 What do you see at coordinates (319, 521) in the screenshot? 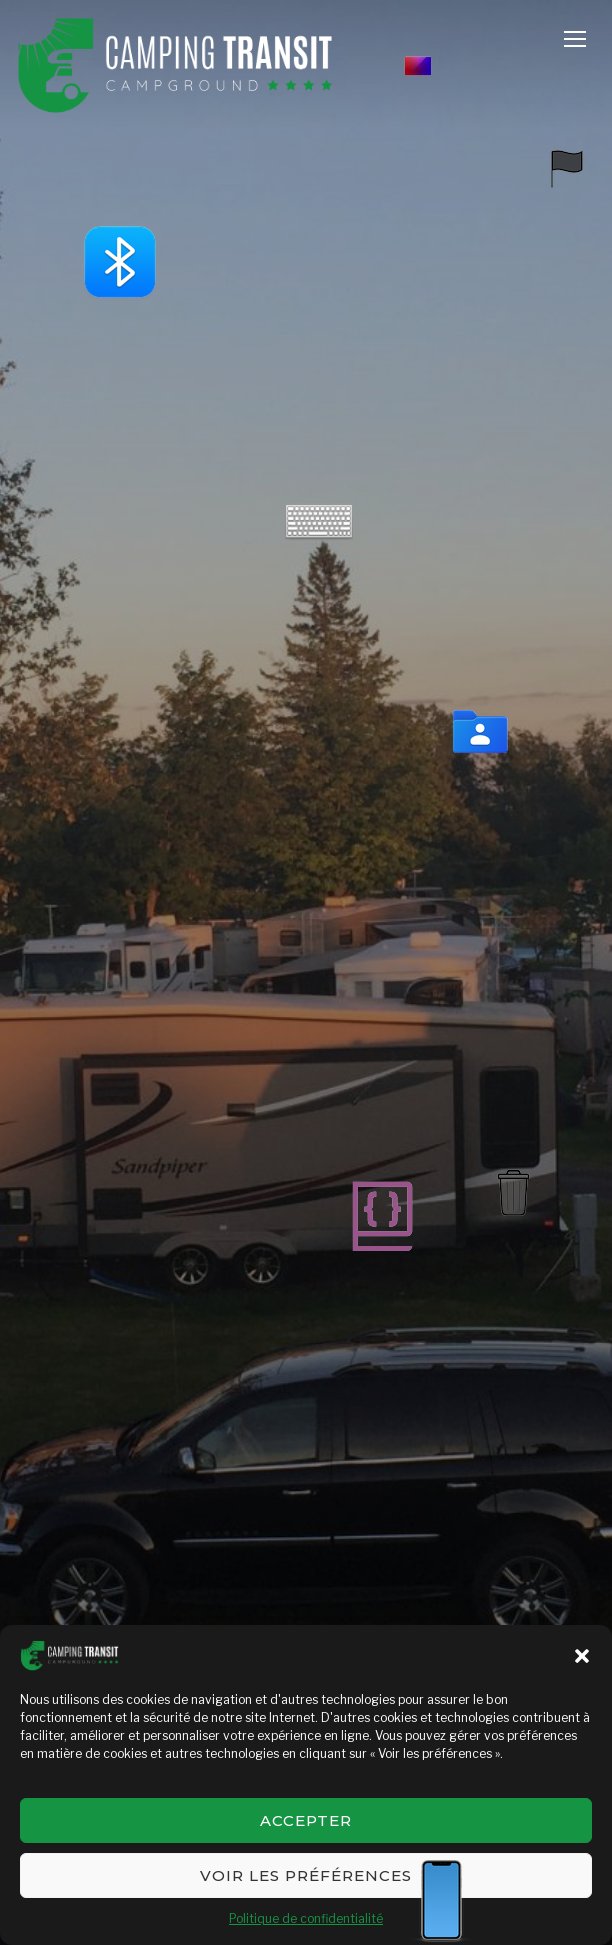
I see `indicates bluetooth keyboard connected` at bounding box center [319, 521].